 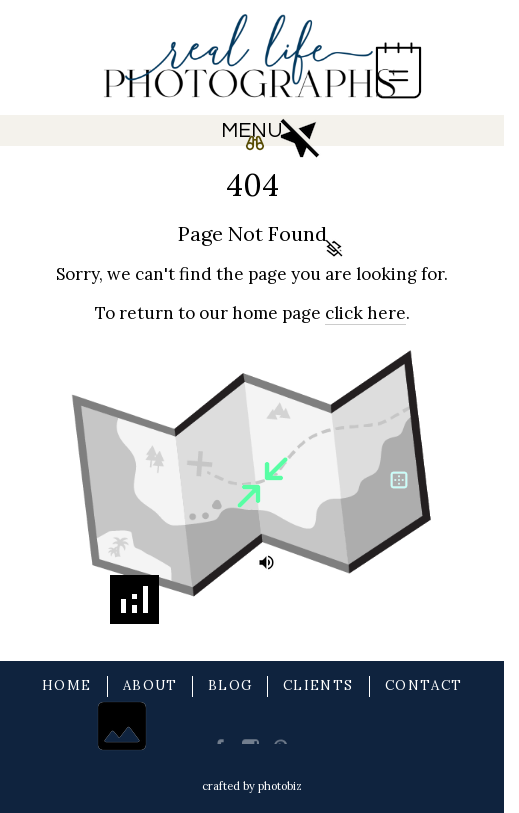 What do you see at coordinates (122, 726) in the screenshot?
I see `view photos or images` at bounding box center [122, 726].